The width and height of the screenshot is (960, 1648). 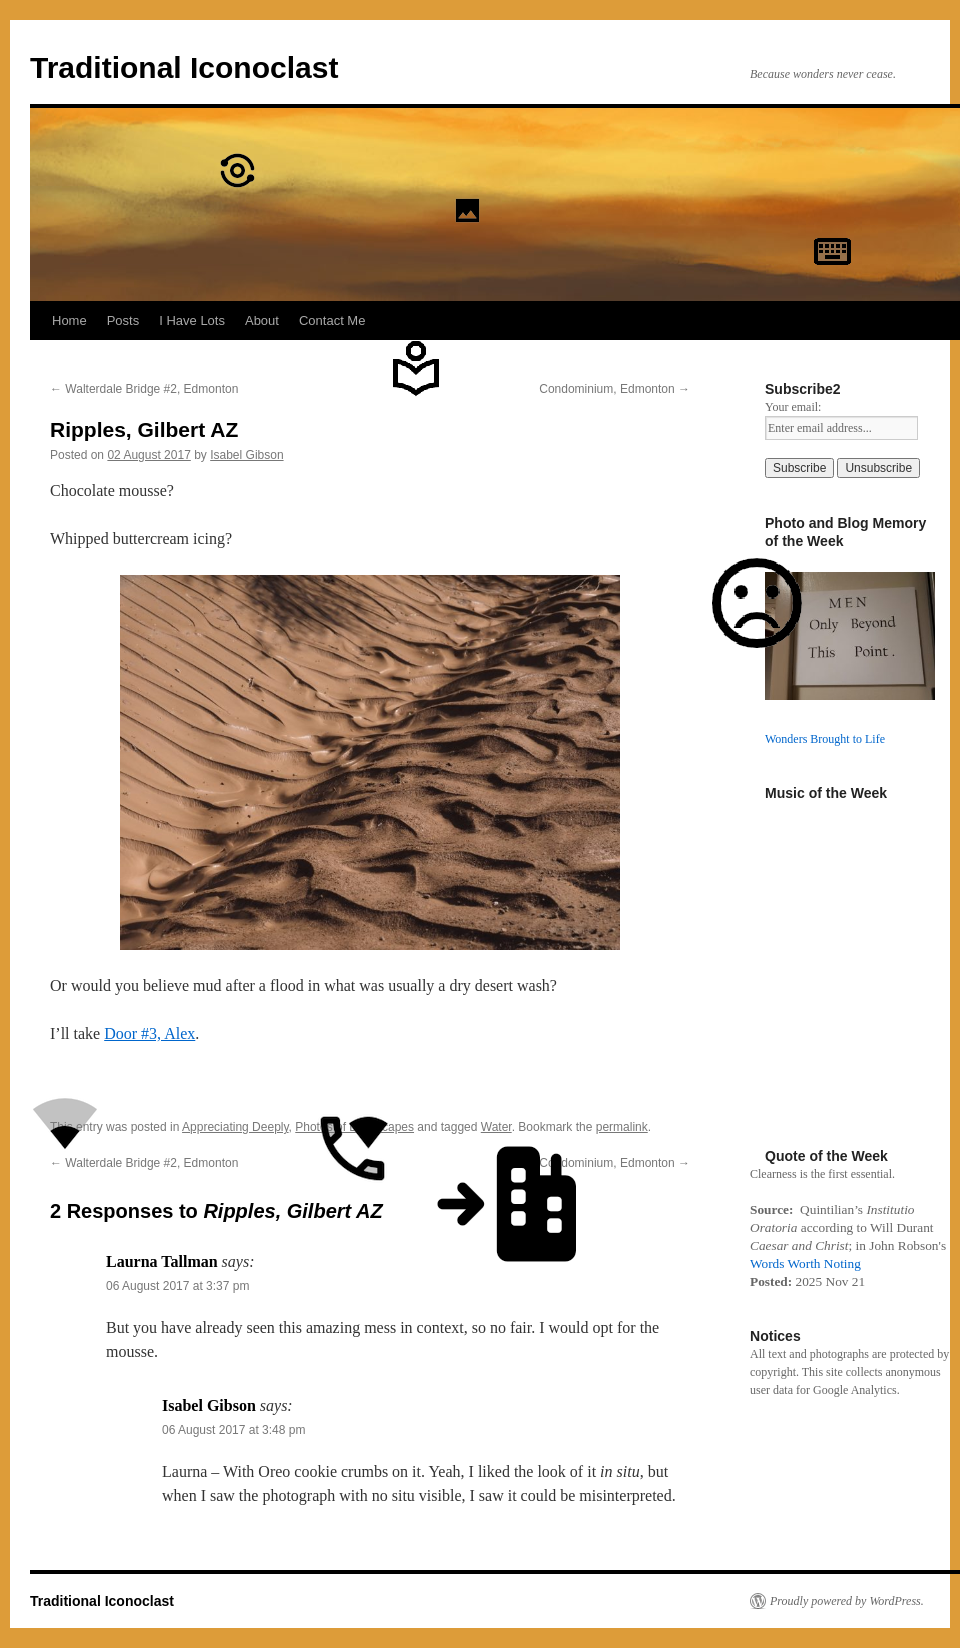 What do you see at coordinates (504, 1204) in the screenshot?
I see `navigate to city or urban area` at bounding box center [504, 1204].